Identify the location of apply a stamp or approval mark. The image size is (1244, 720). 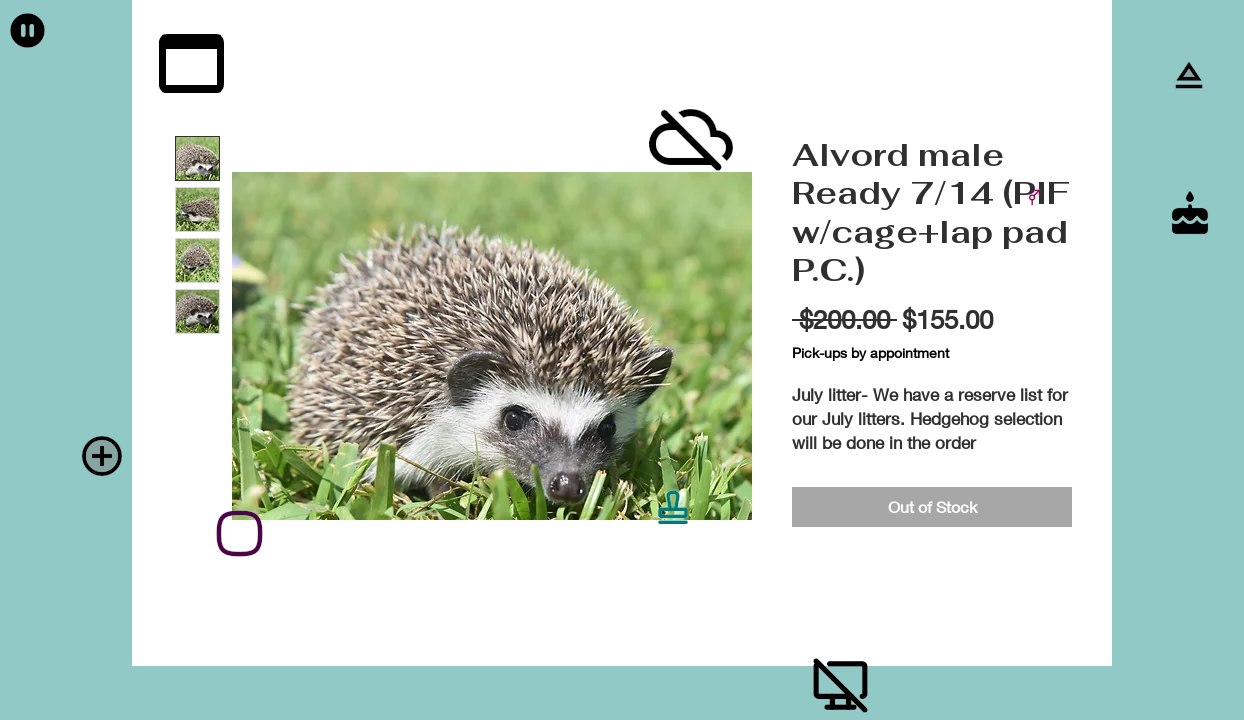
(673, 508).